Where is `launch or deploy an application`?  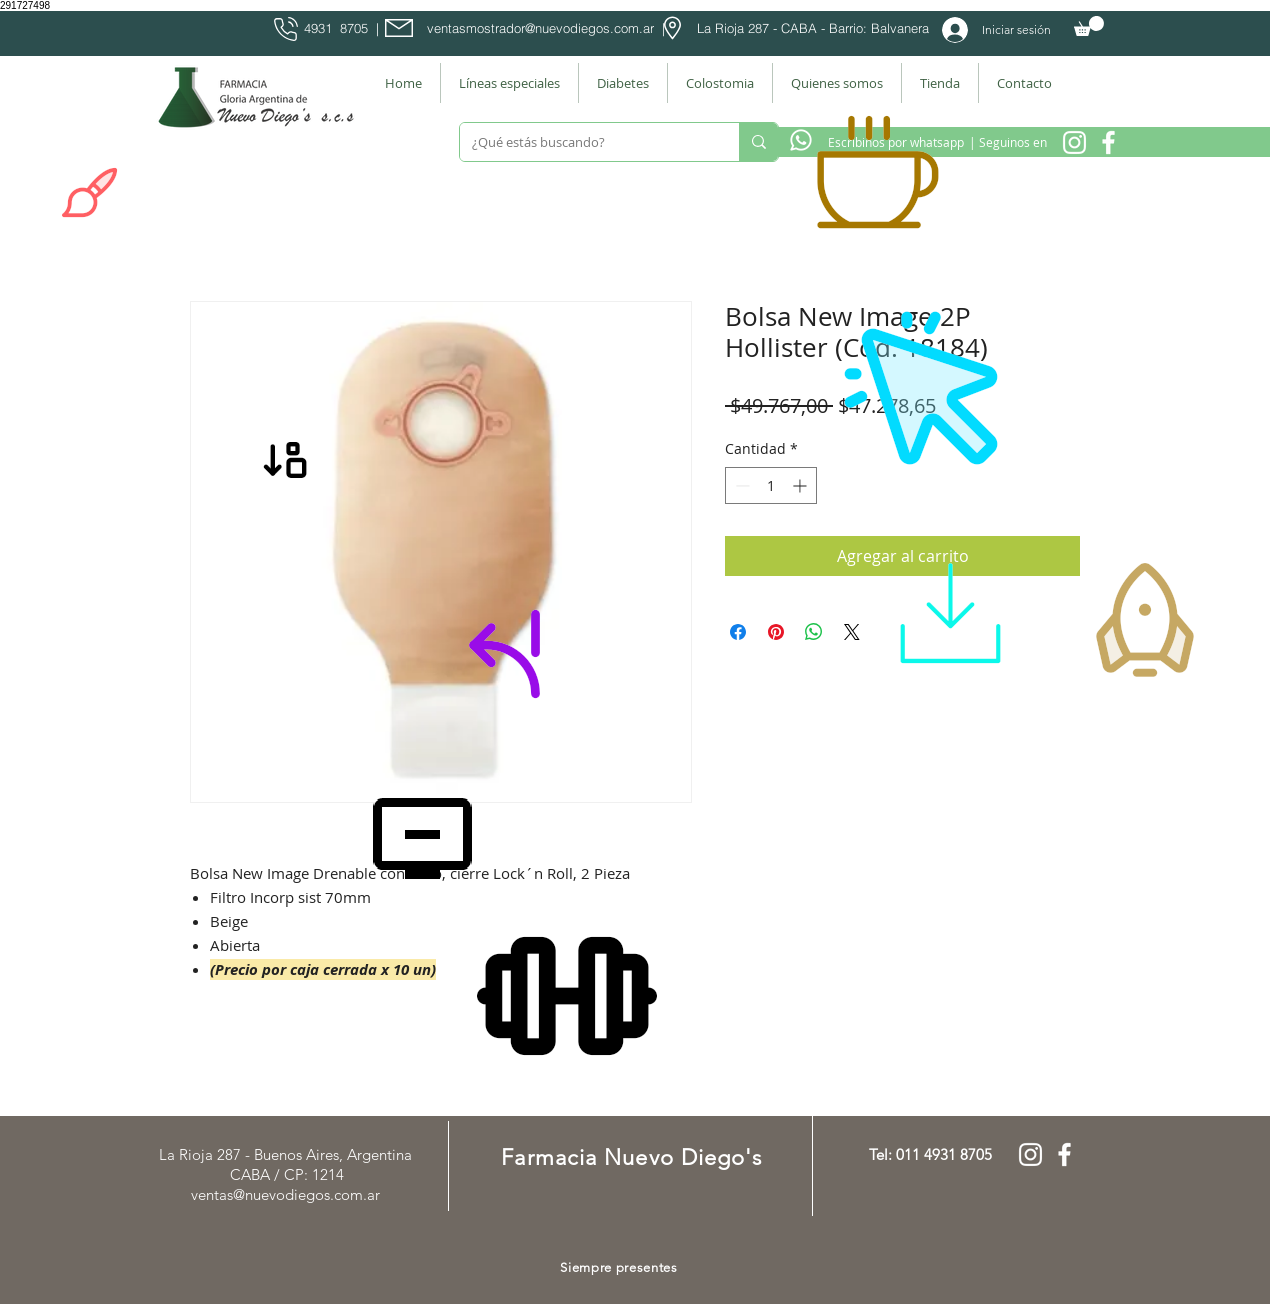
launch or deploy an application is located at coordinates (1145, 624).